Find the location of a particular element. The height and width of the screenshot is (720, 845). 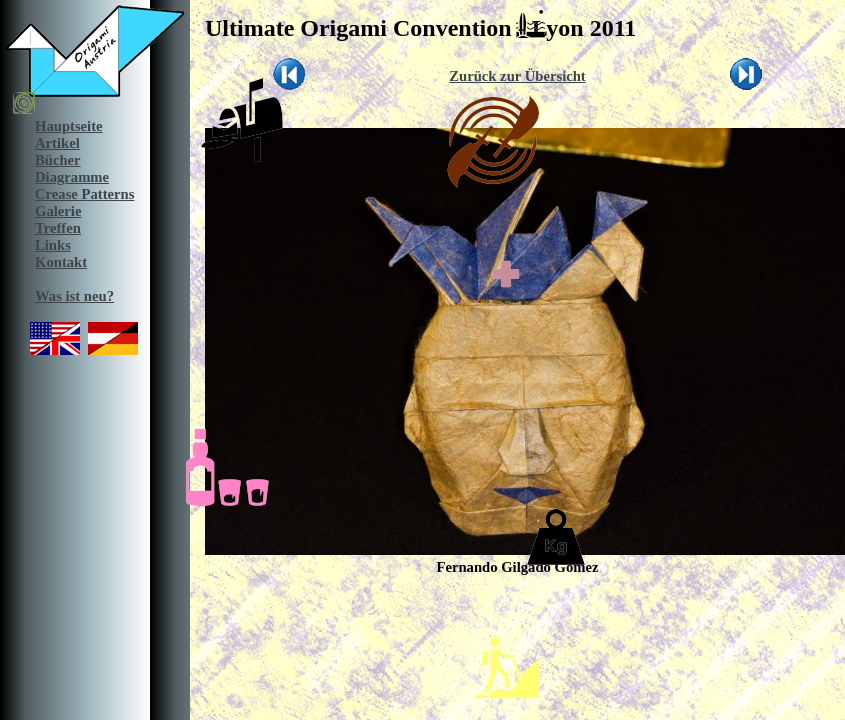

access your mailbox or inbox is located at coordinates (242, 120).